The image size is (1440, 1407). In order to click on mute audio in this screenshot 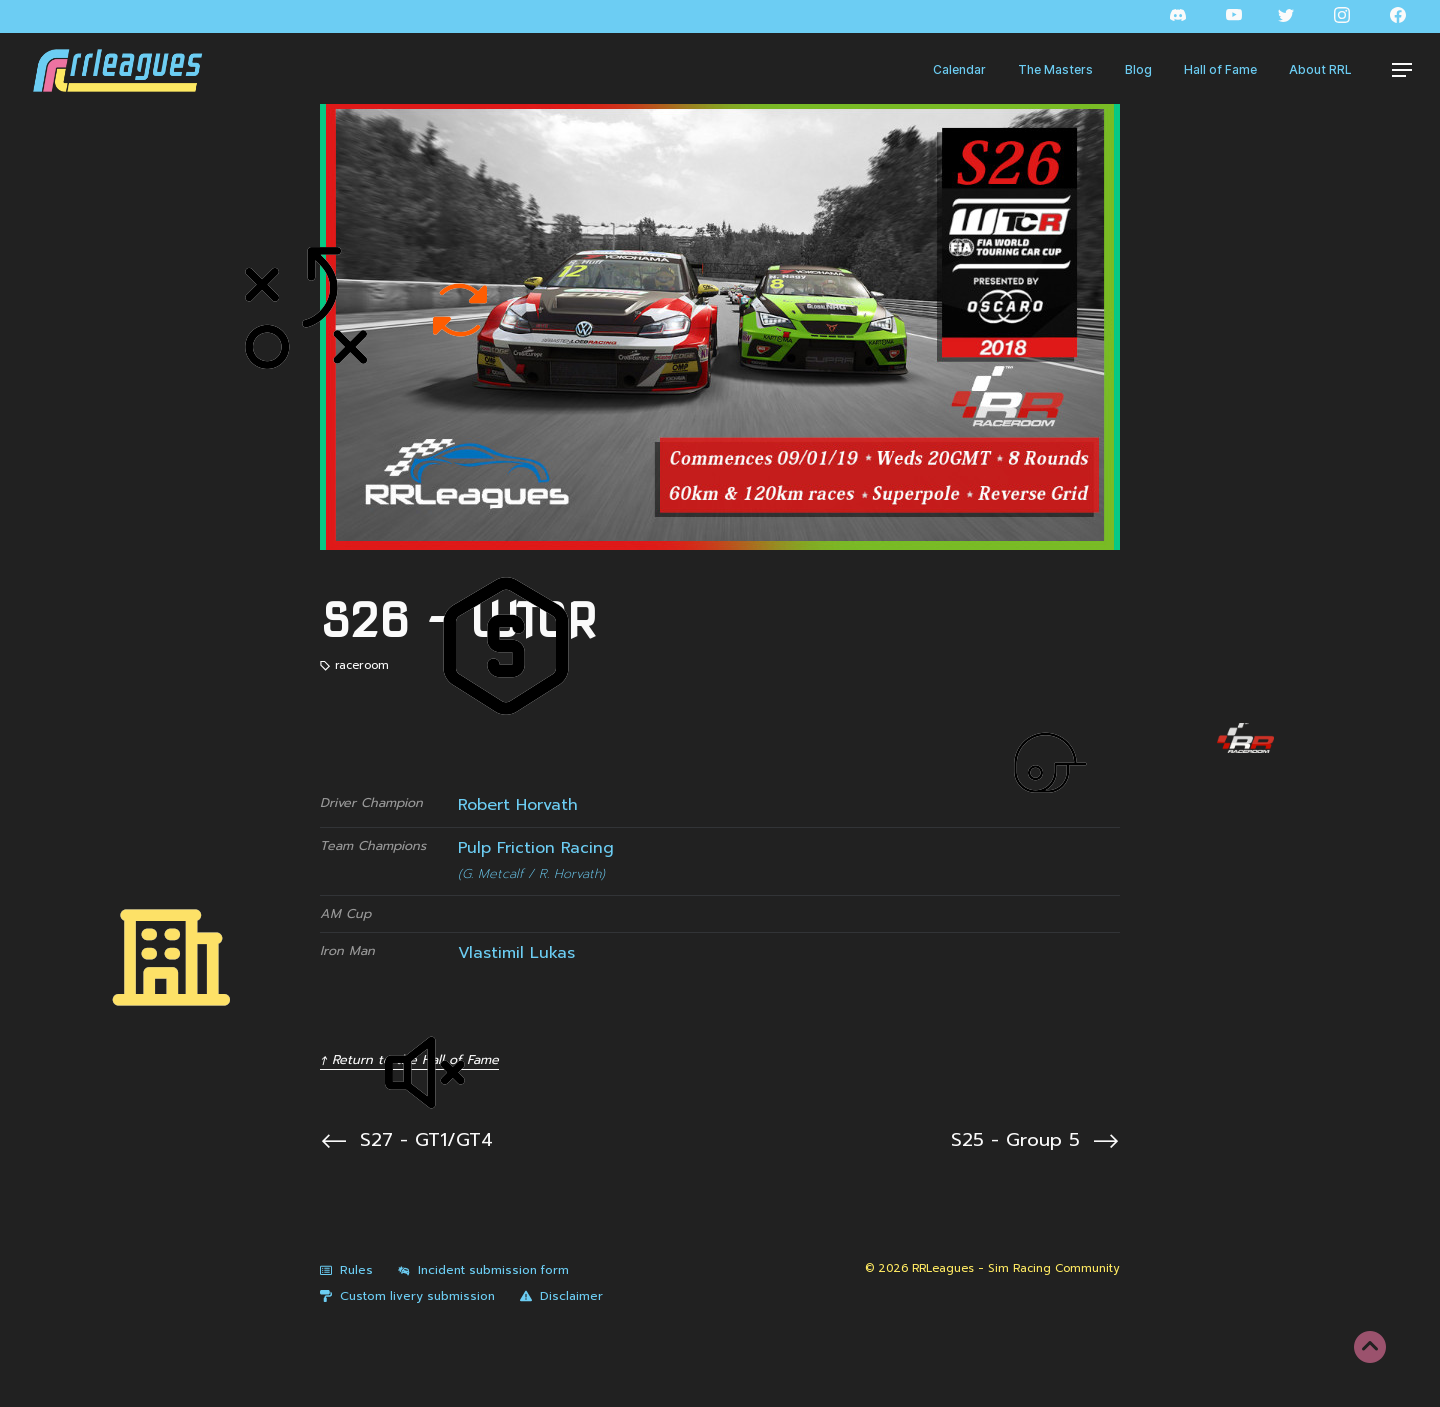, I will do `click(423, 1072)`.